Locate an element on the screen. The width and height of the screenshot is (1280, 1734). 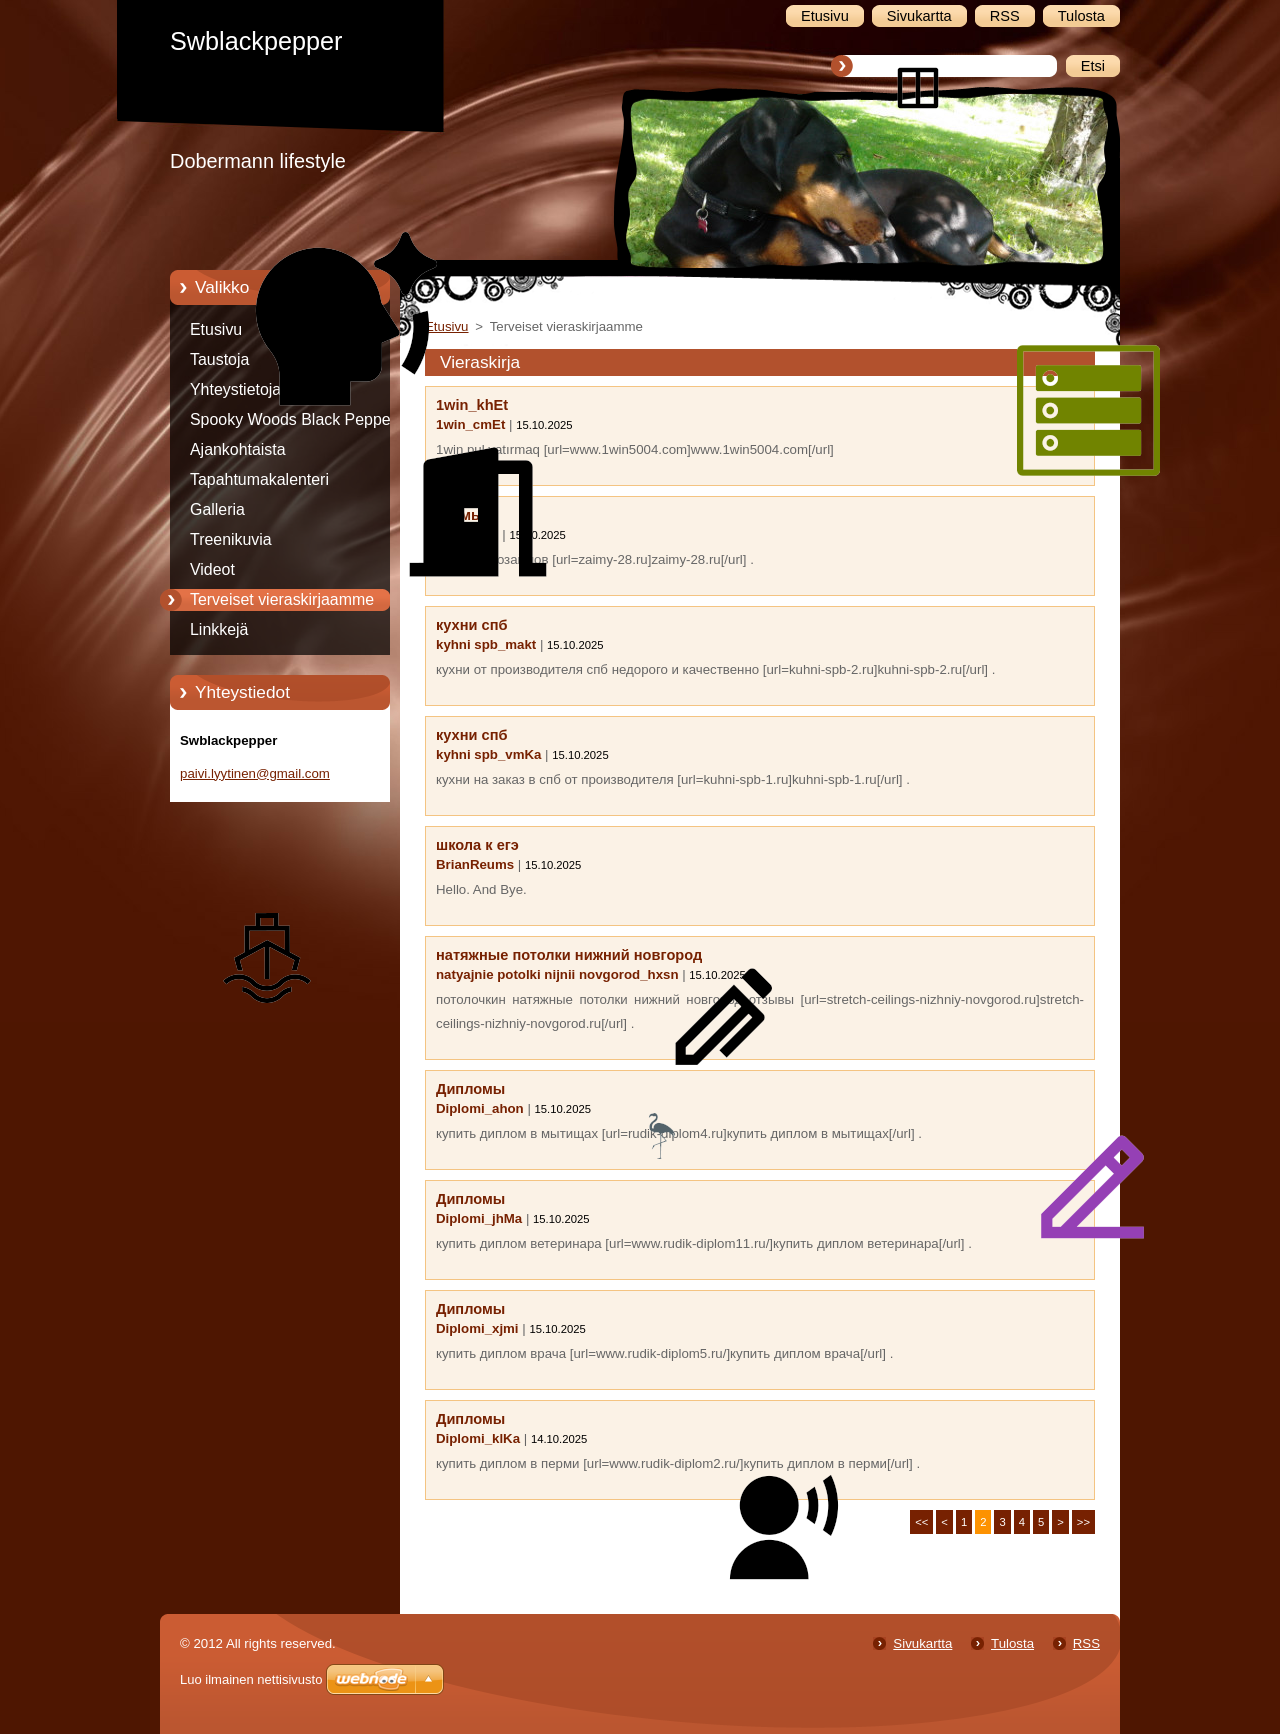
ImprovMX email forwarding service logo is located at coordinates (267, 958).